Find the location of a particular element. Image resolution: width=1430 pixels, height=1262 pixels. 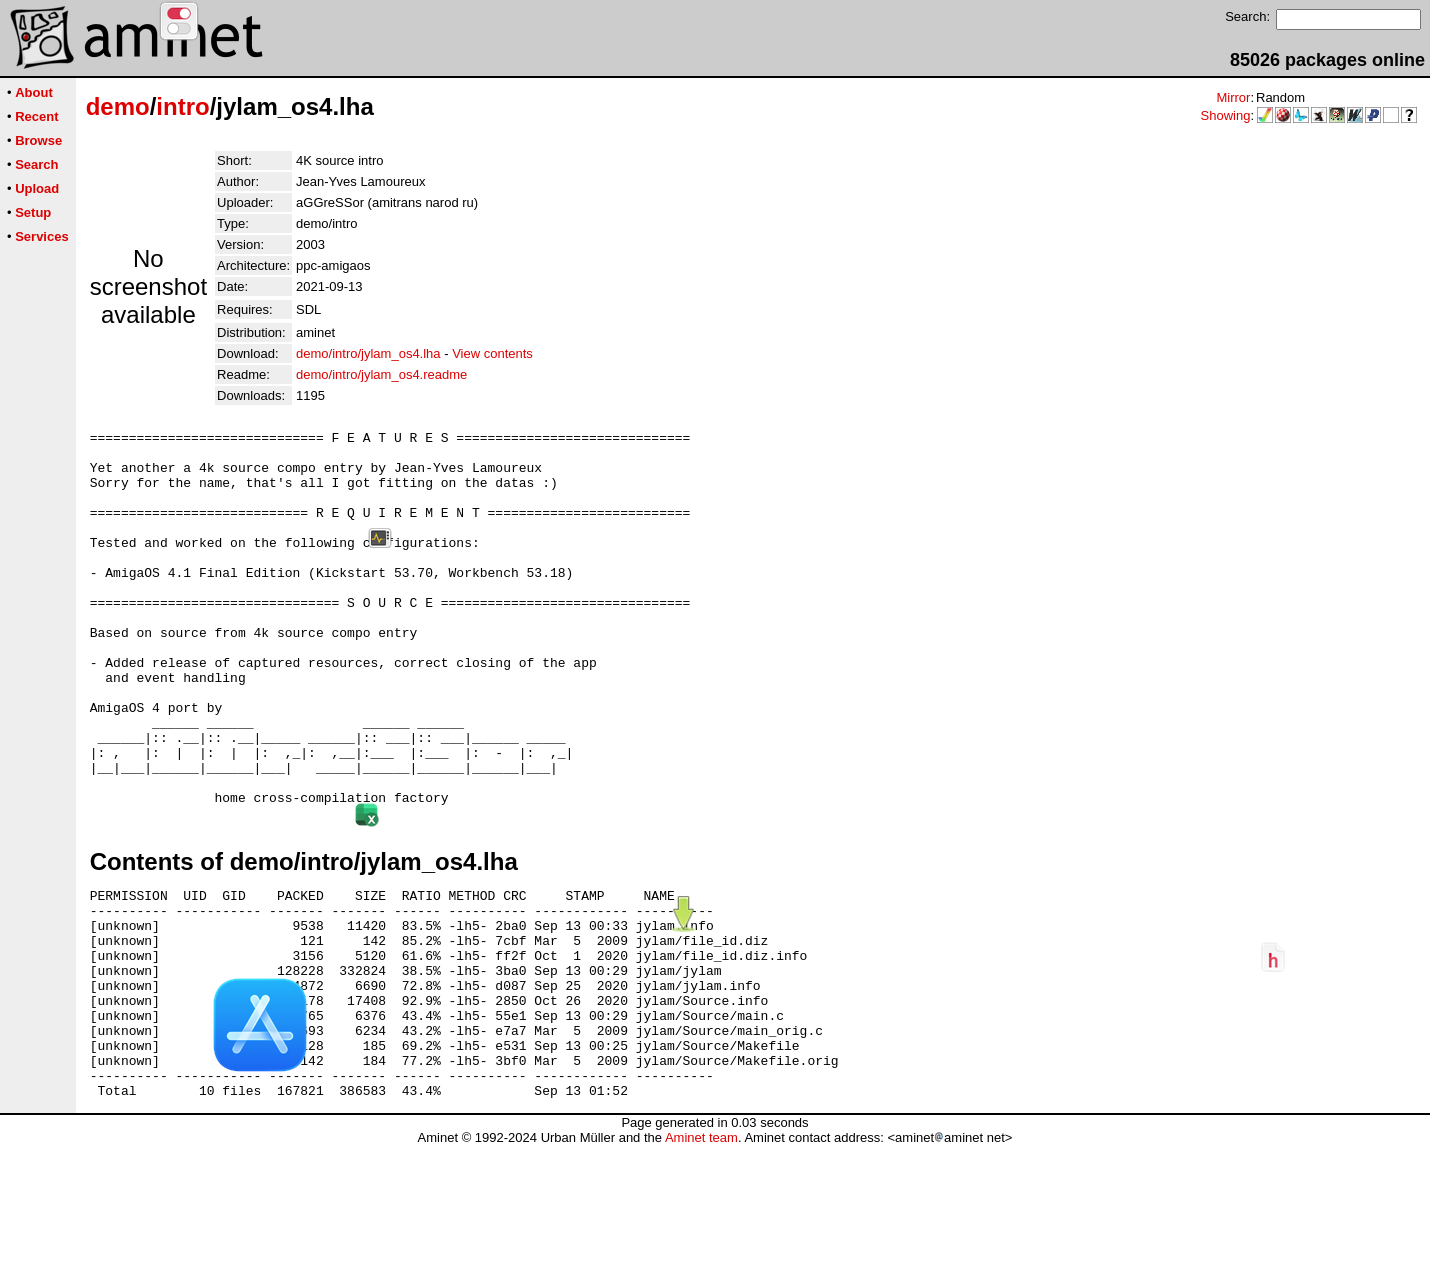

open the app store to browse and download applications is located at coordinates (260, 1025).